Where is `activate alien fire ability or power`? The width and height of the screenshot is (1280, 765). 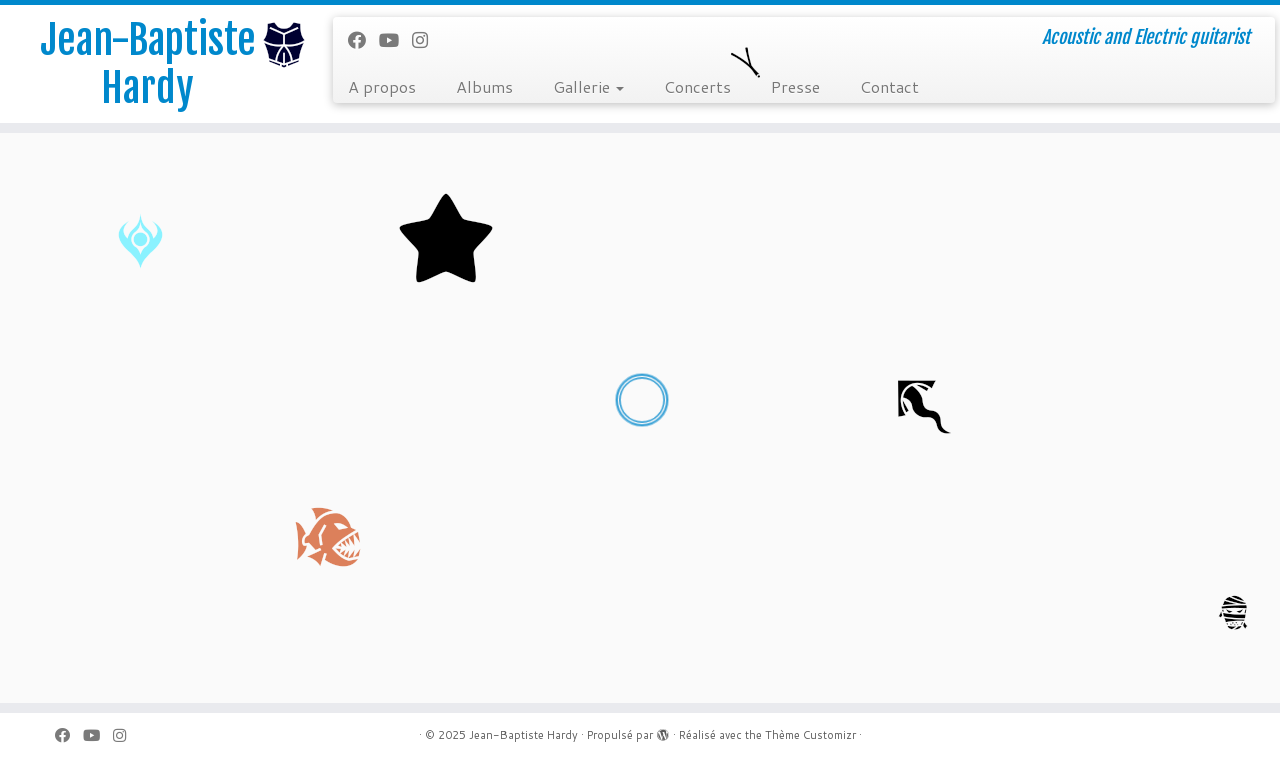
activate alien fire ability or power is located at coordinates (140, 241).